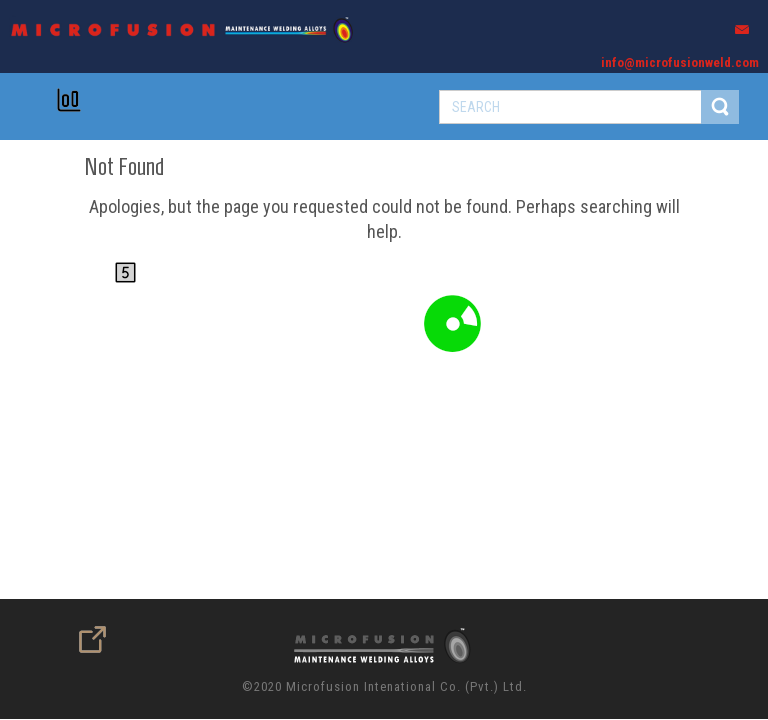 This screenshot has width=768, height=720. Describe the element at coordinates (453, 324) in the screenshot. I see `play or access music library` at that location.